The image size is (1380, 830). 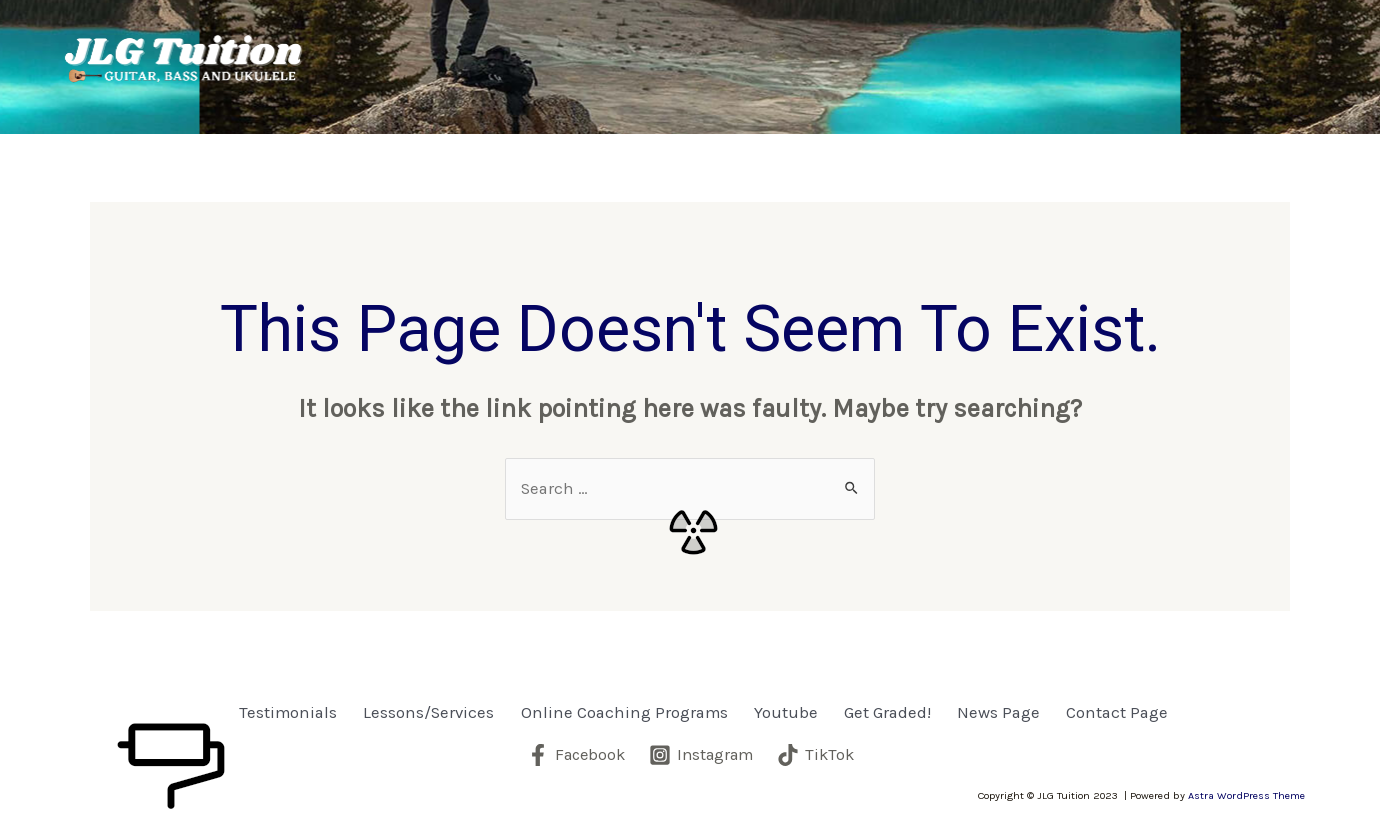 I want to click on indicates radioactive or hazardous material warning, so click(x=693, y=530).